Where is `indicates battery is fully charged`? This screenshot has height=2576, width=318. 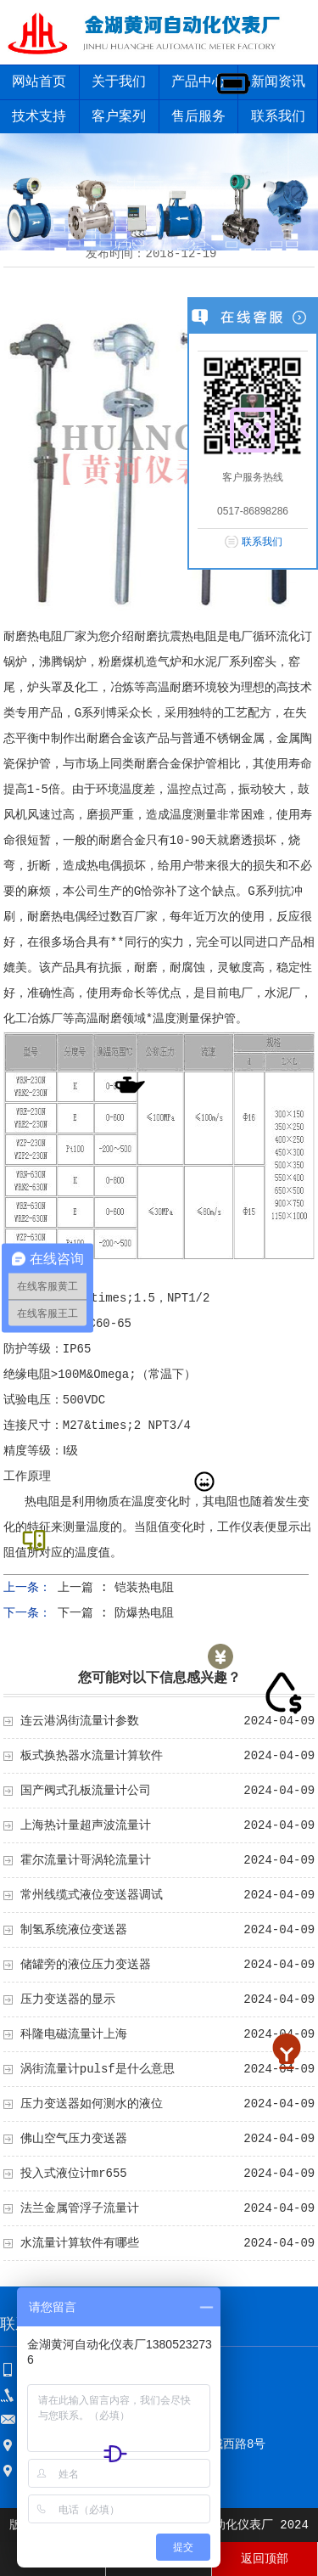
indicates battery is fully charged is located at coordinates (232, 83).